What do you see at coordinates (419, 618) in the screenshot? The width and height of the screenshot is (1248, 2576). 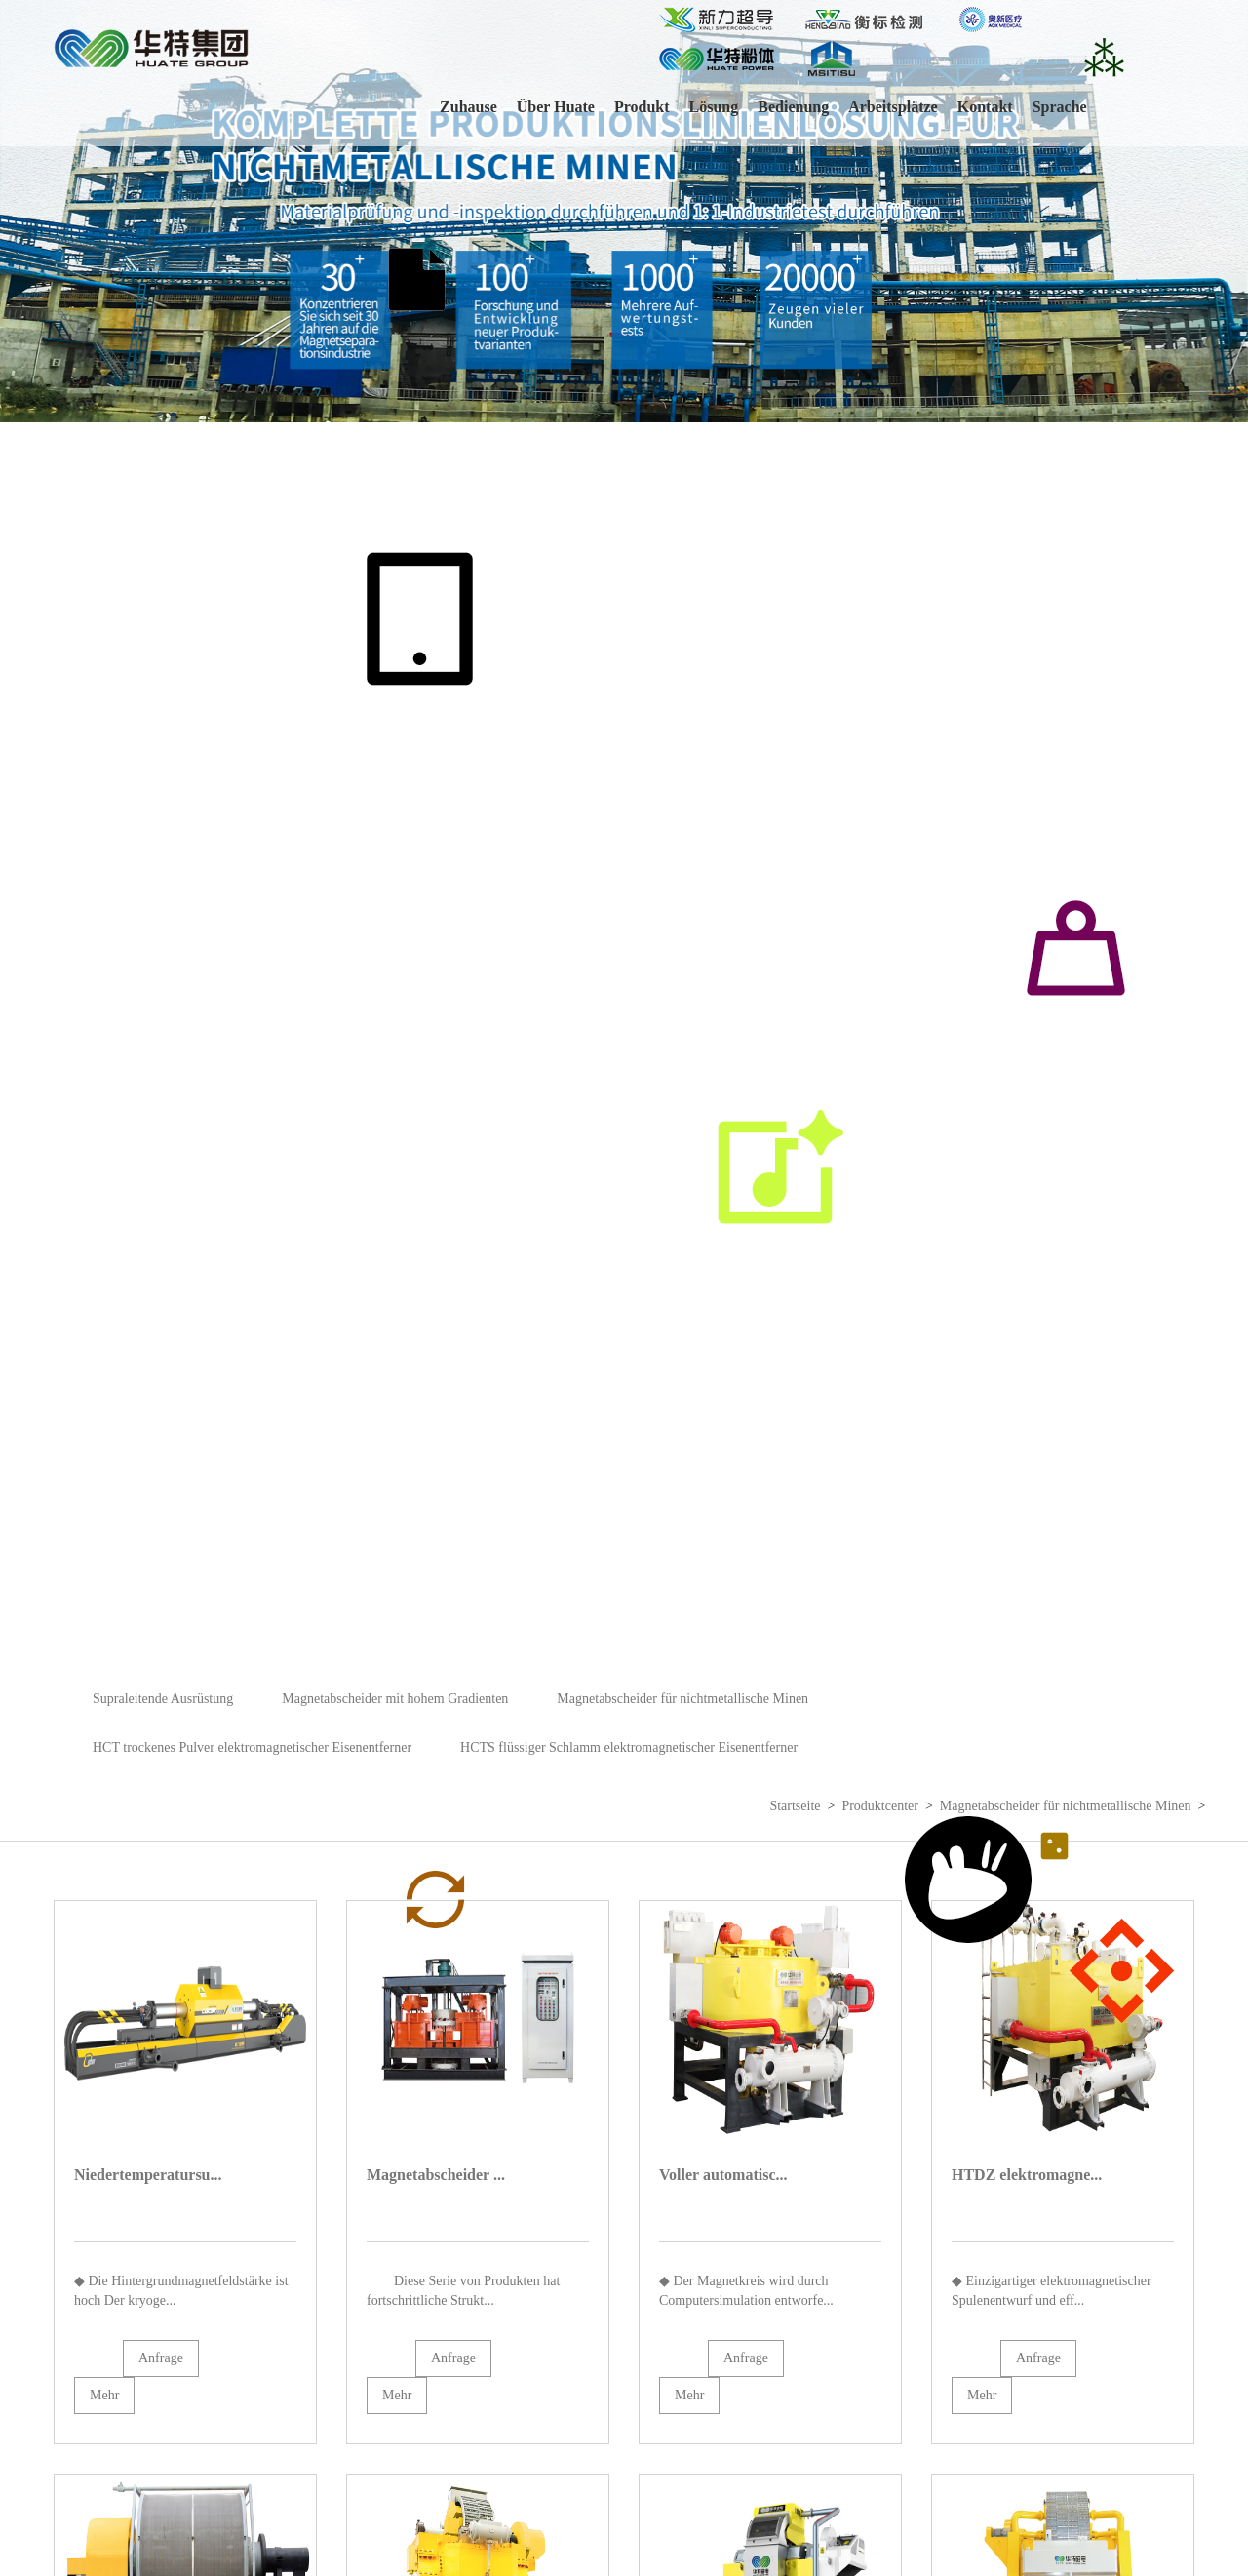 I see `switch to tablet view` at bounding box center [419, 618].